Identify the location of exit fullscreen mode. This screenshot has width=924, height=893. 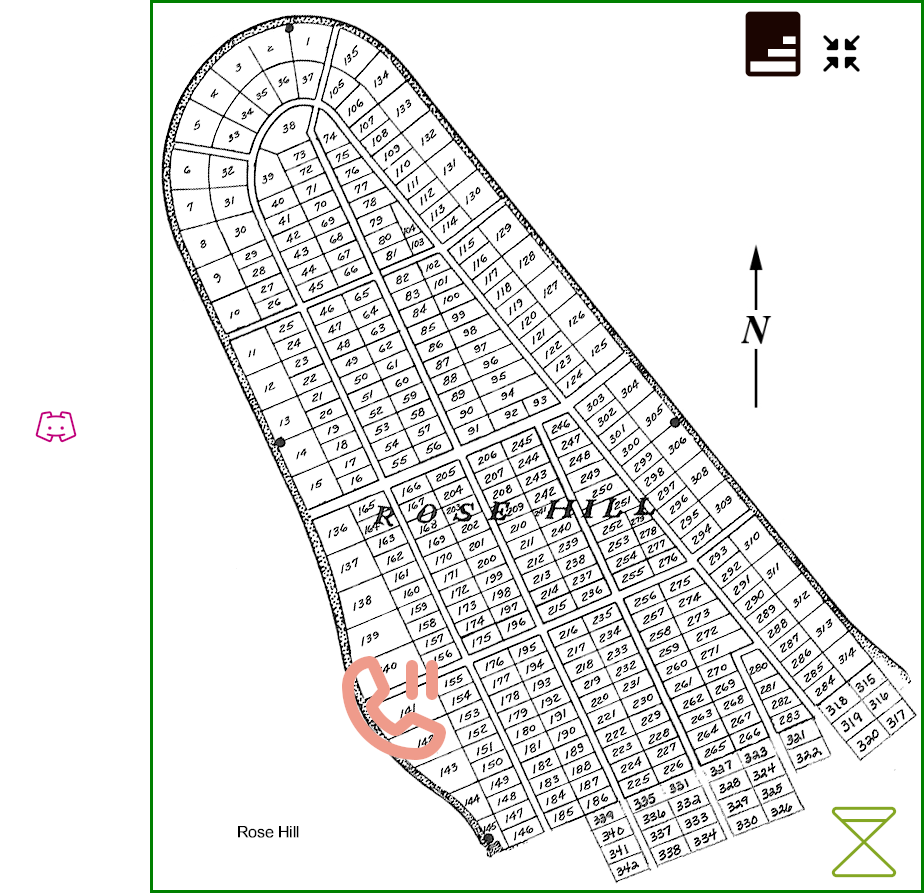
(841, 53).